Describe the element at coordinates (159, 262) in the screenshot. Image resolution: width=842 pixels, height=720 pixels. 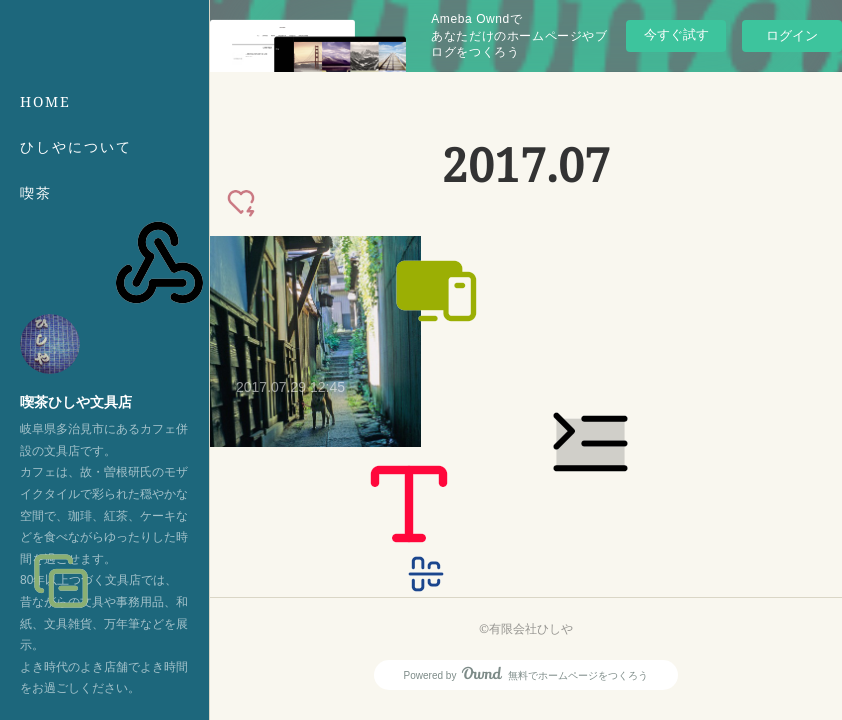
I see `configure webhook integrations` at that location.